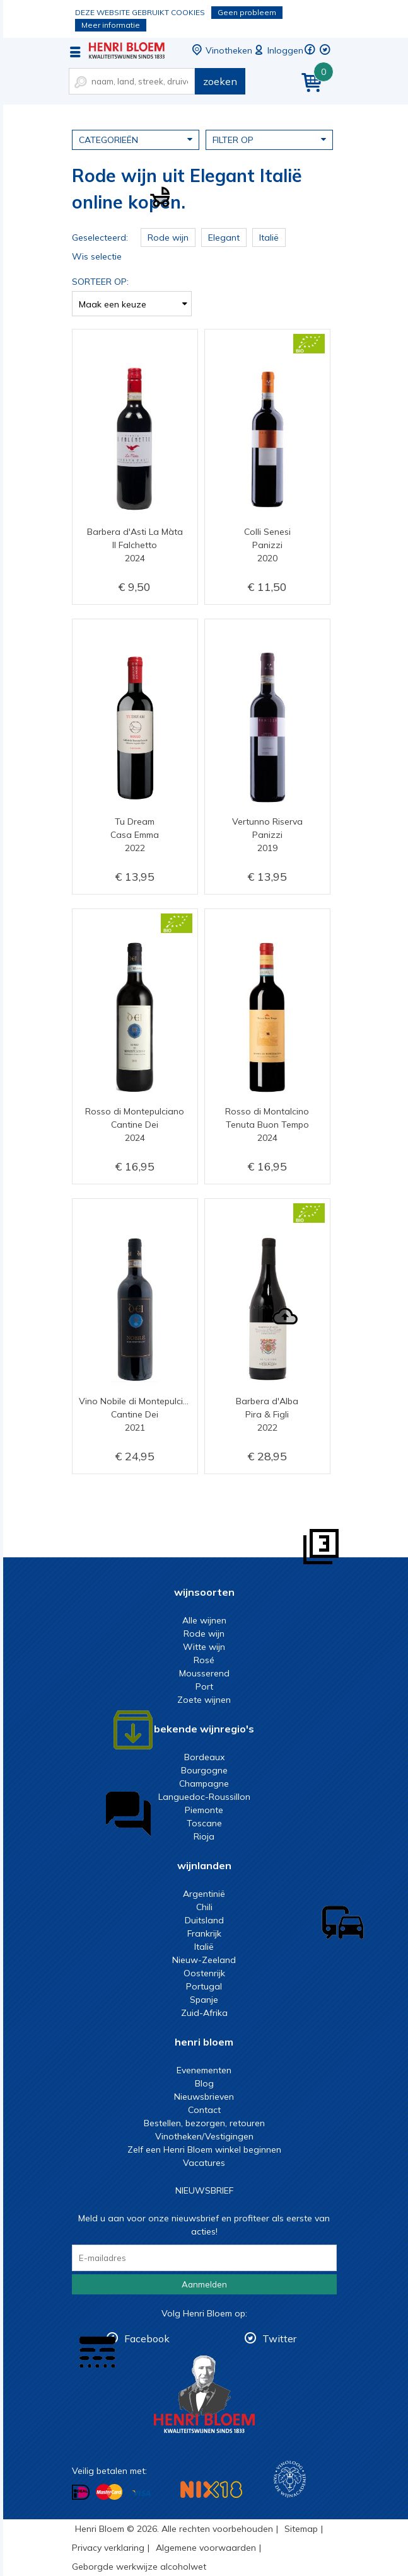 This screenshot has width=408, height=2576. I want to click on adjust text line spacing or density, so click(97, 2352).